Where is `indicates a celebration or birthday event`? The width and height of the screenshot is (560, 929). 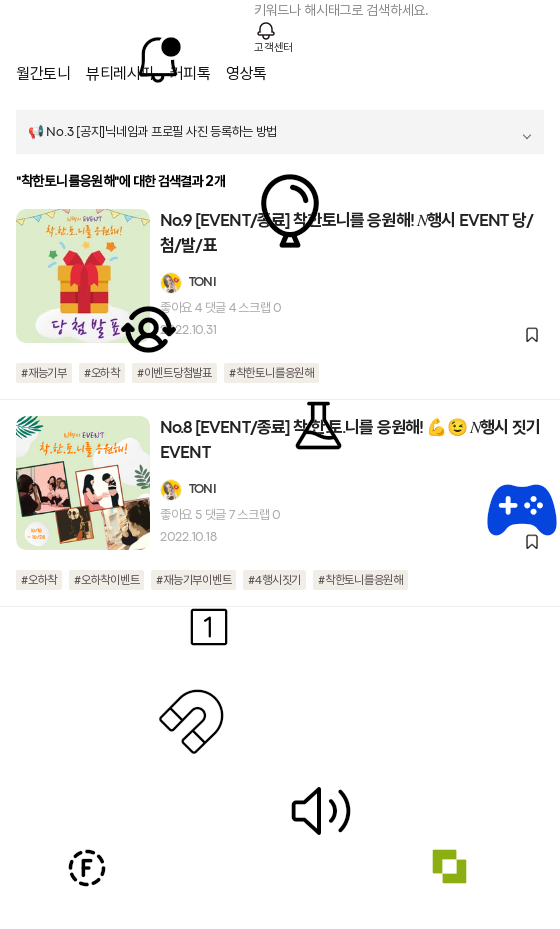 indicates a celebration or birthday event is located at coordinates (290, 211).